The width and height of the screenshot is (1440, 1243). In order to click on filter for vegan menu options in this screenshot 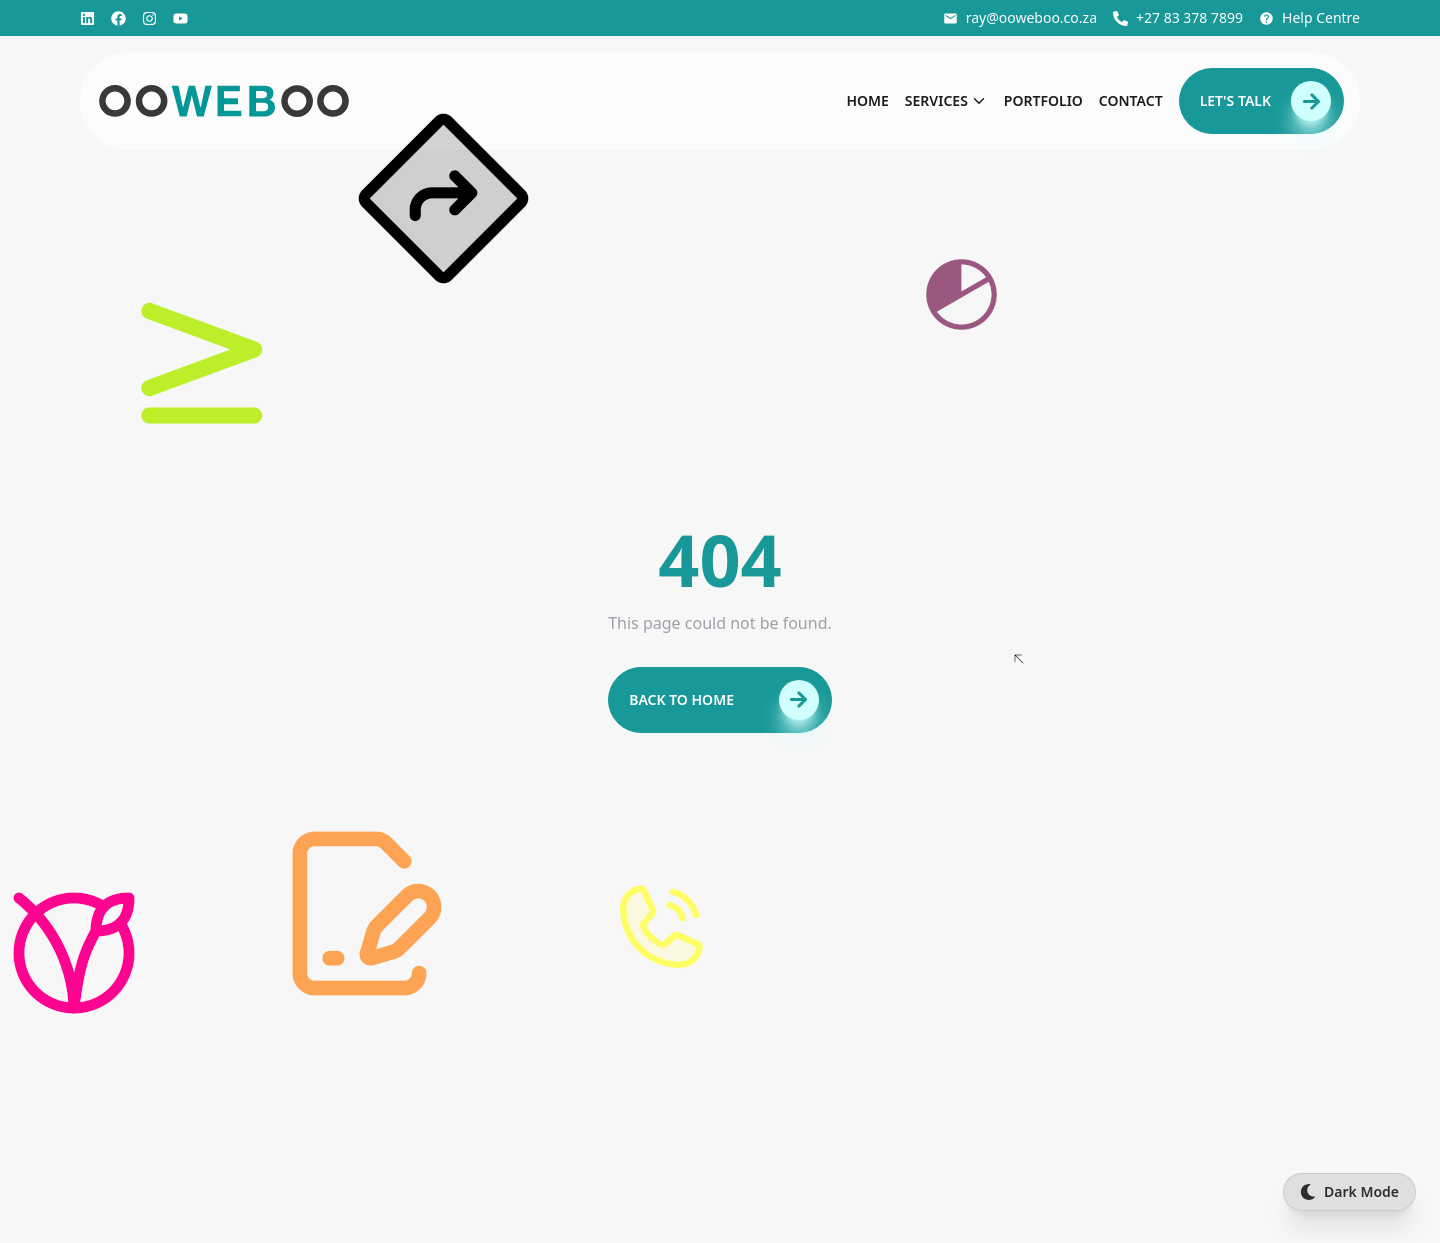, I will do `click(74, 953)`.